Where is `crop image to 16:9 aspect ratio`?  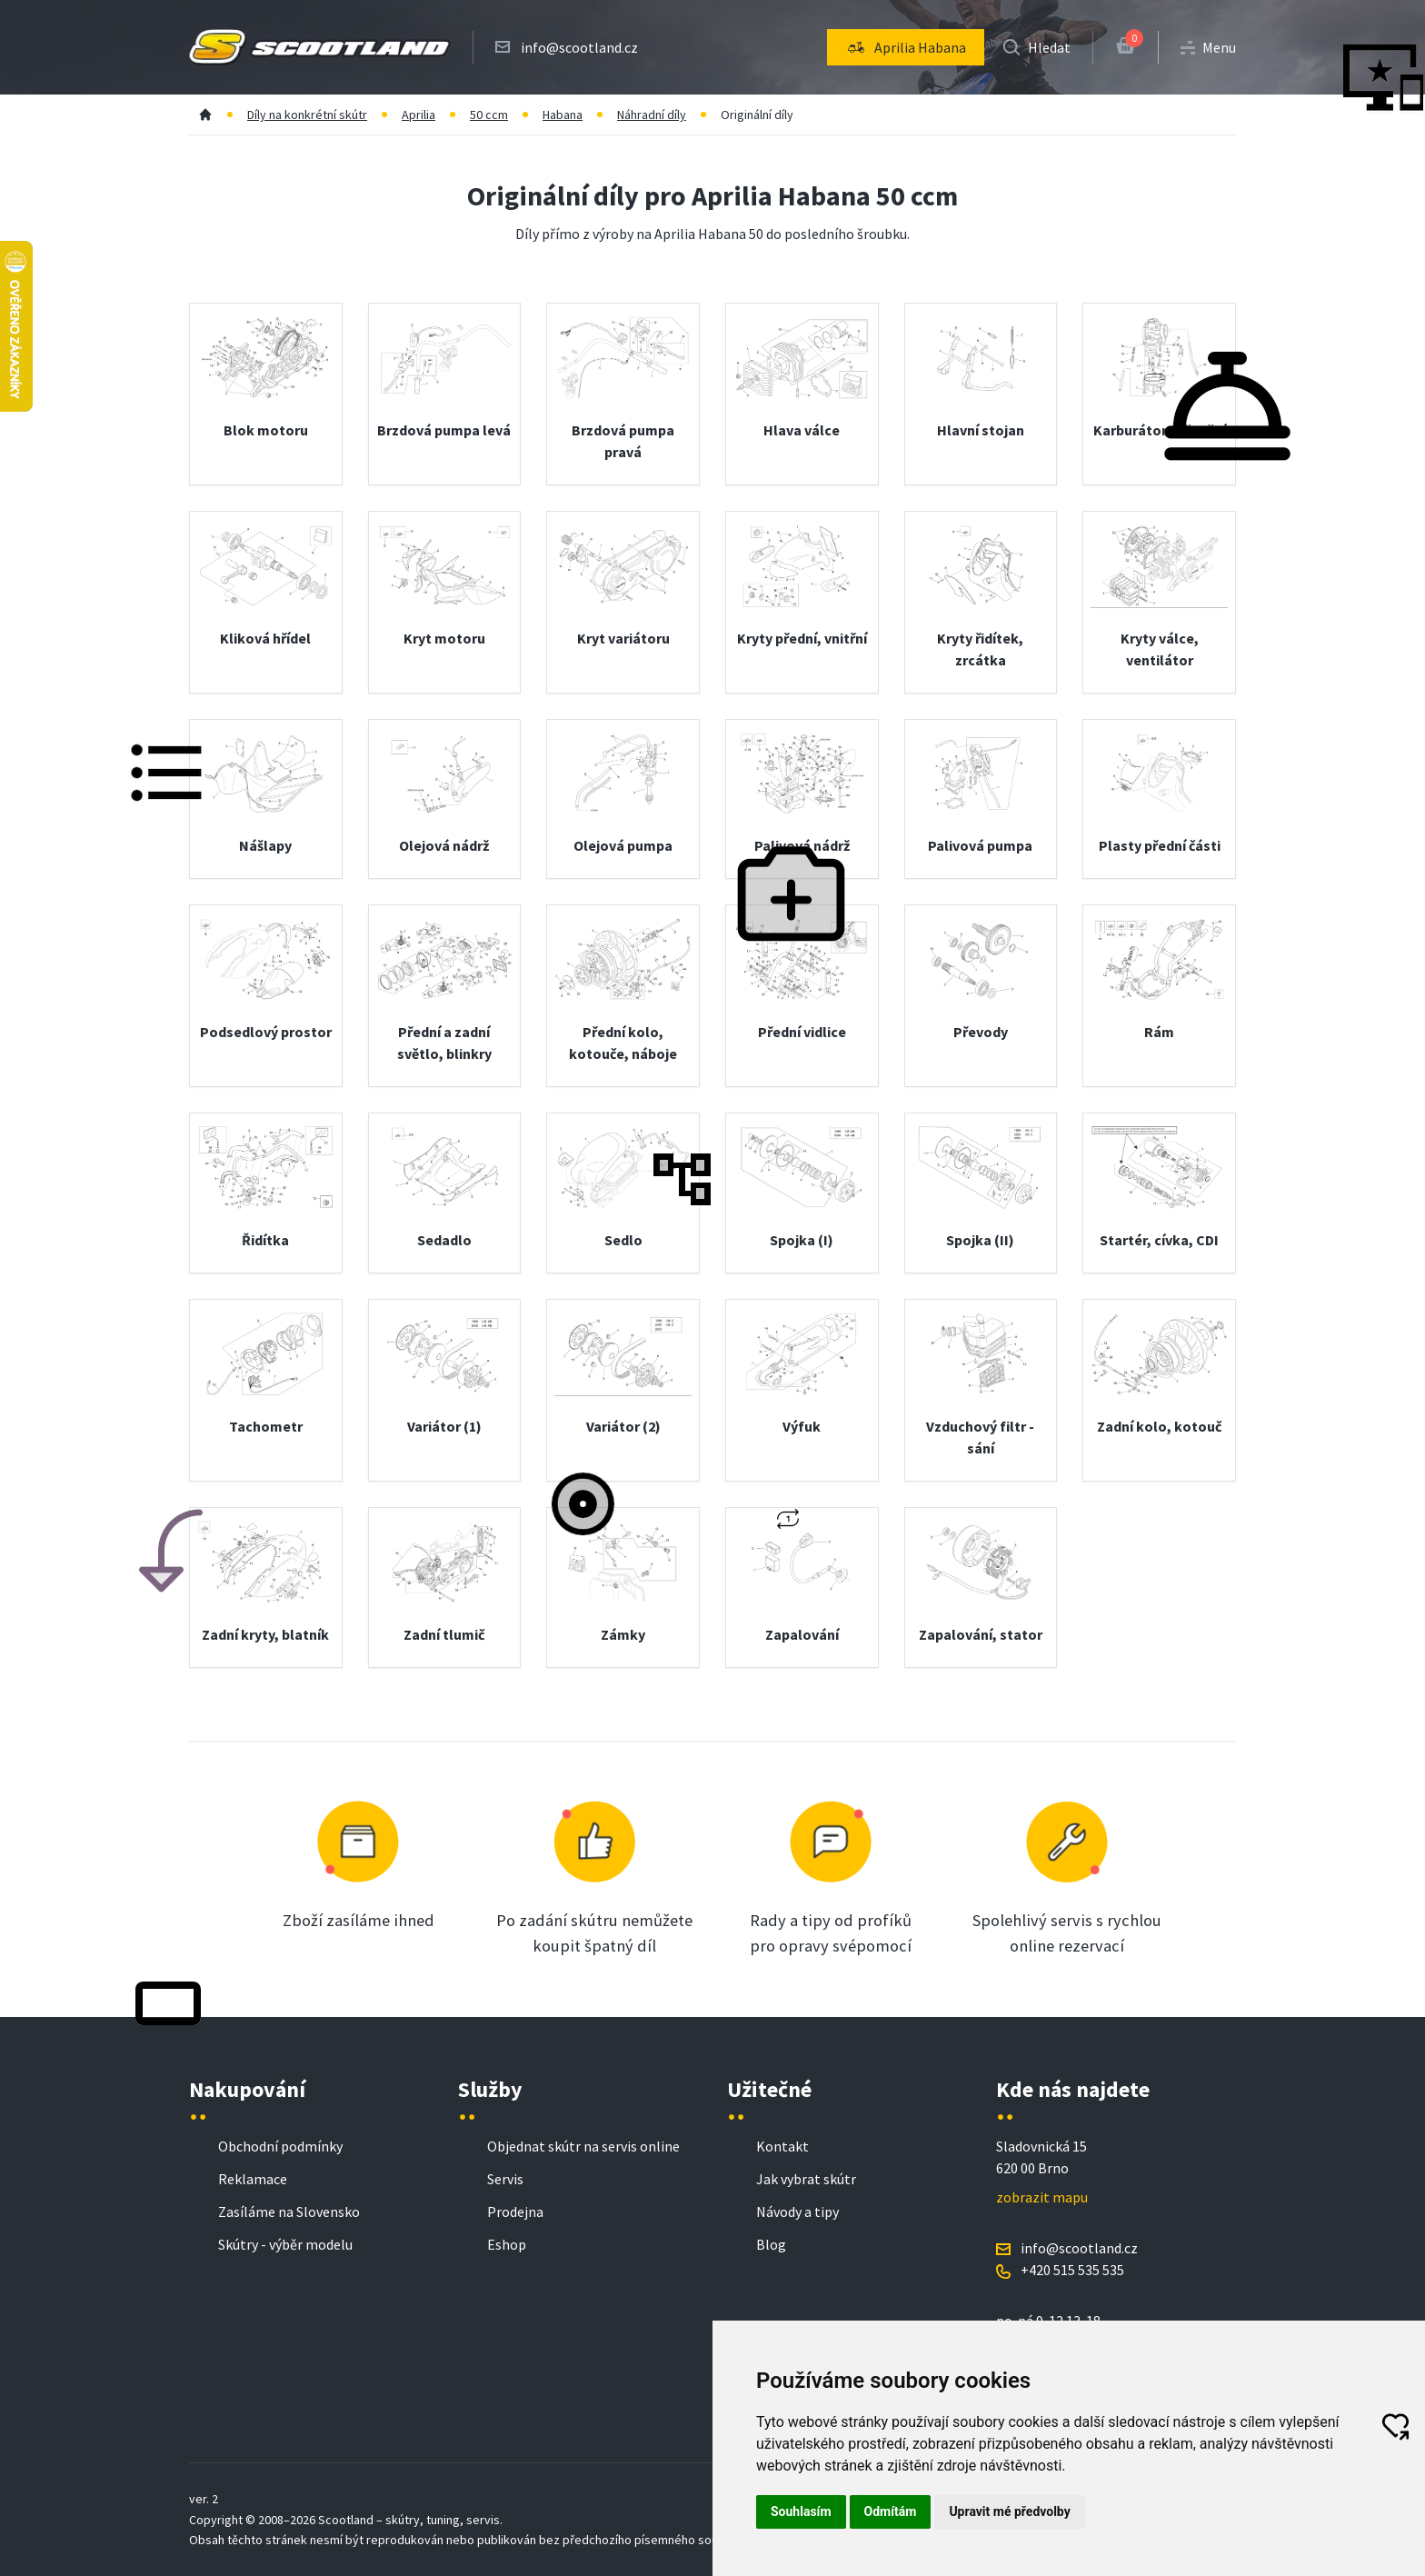 crop image to 16:9 aspect ratio is located at coordinates (168, 2003).